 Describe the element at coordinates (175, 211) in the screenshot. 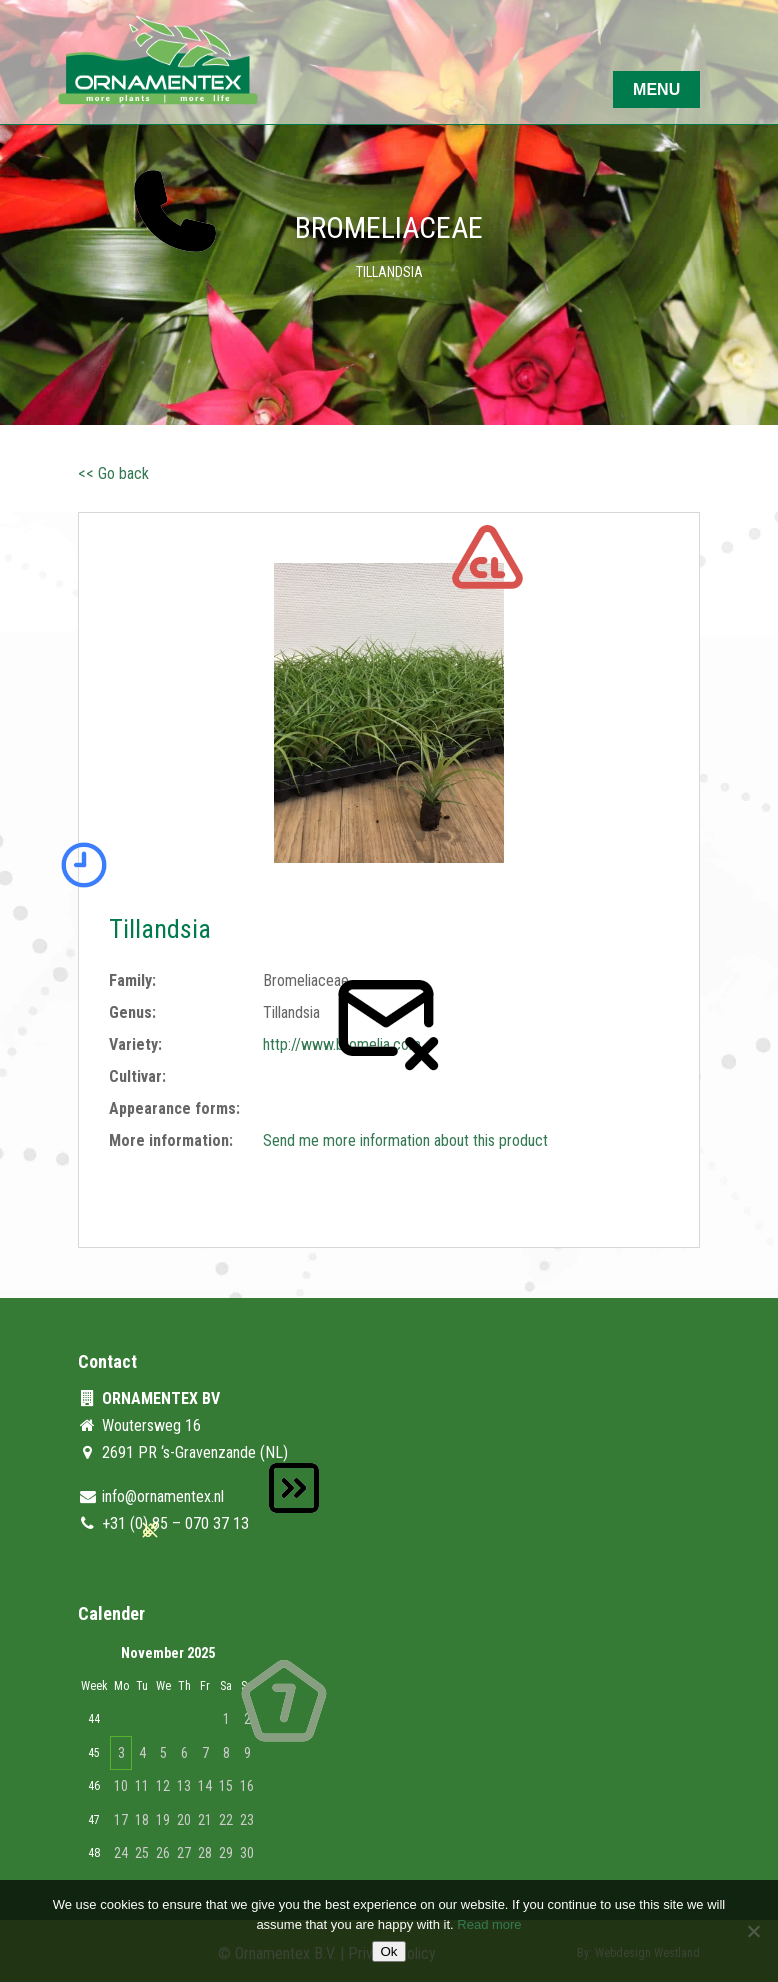

I see `make a phone call` at that location.